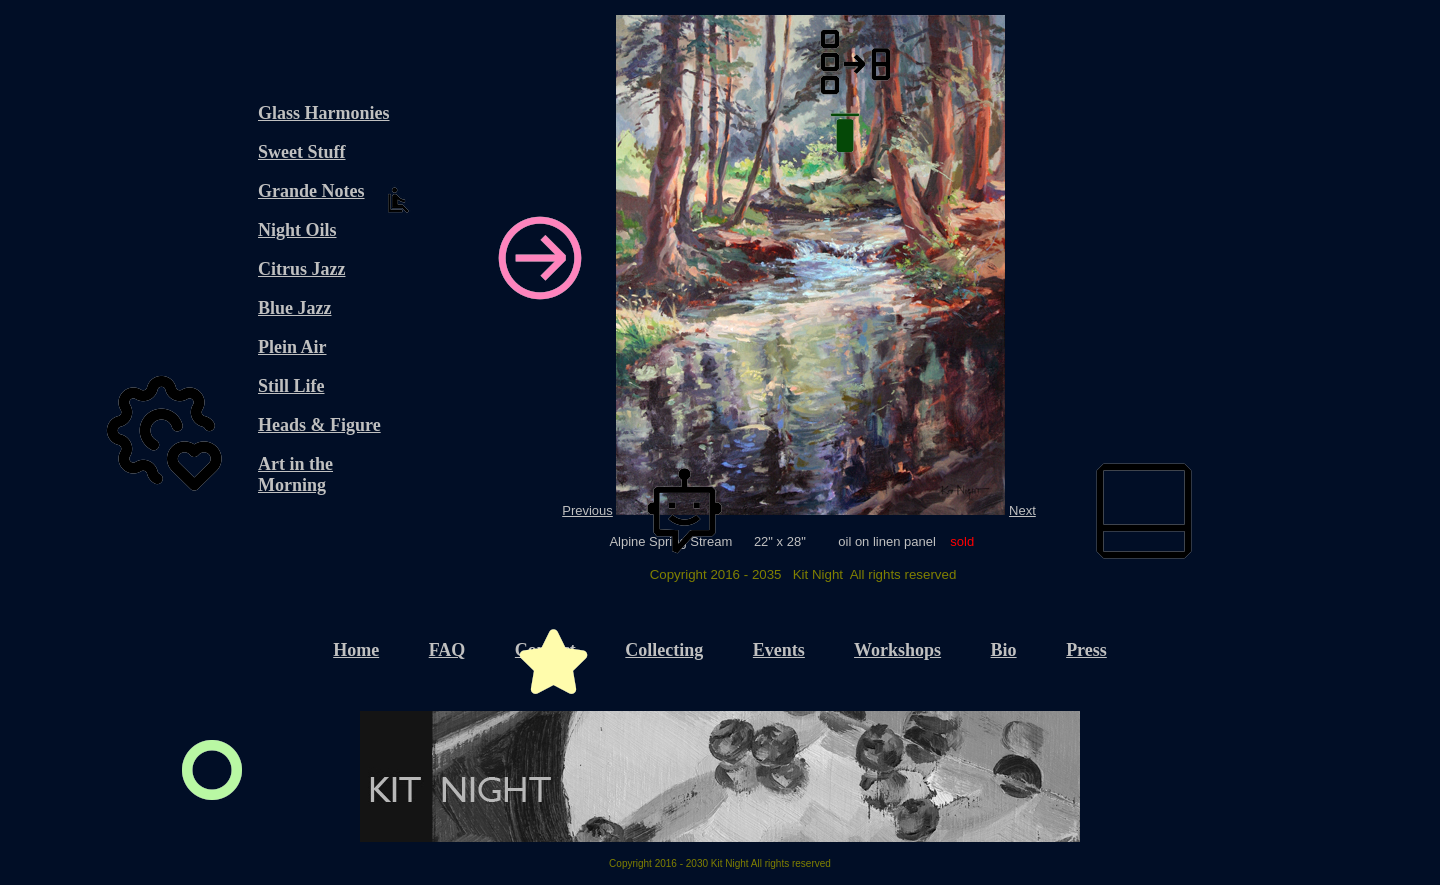 This screenshot has height=885, width=1440. I want to click on mark item as favorite, so click(553, 662).